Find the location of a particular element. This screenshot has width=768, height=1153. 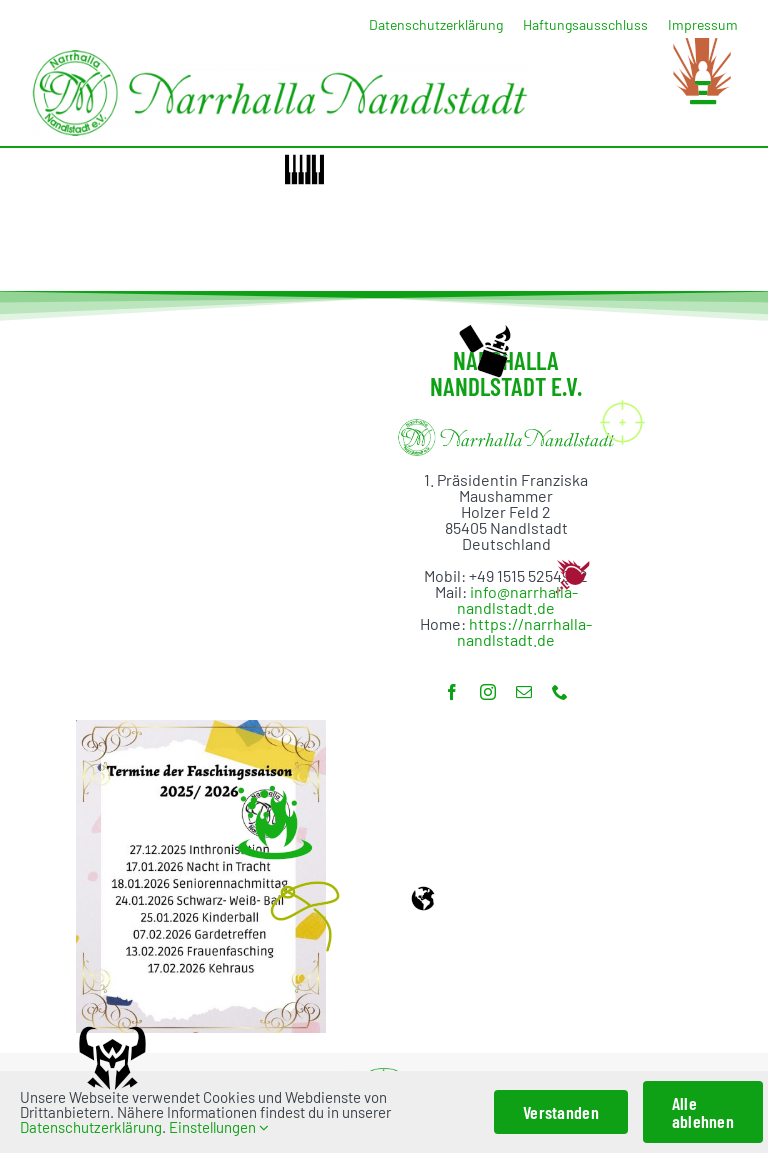

select or capture objects with freeform drawing is located at coordinates (305, 916).